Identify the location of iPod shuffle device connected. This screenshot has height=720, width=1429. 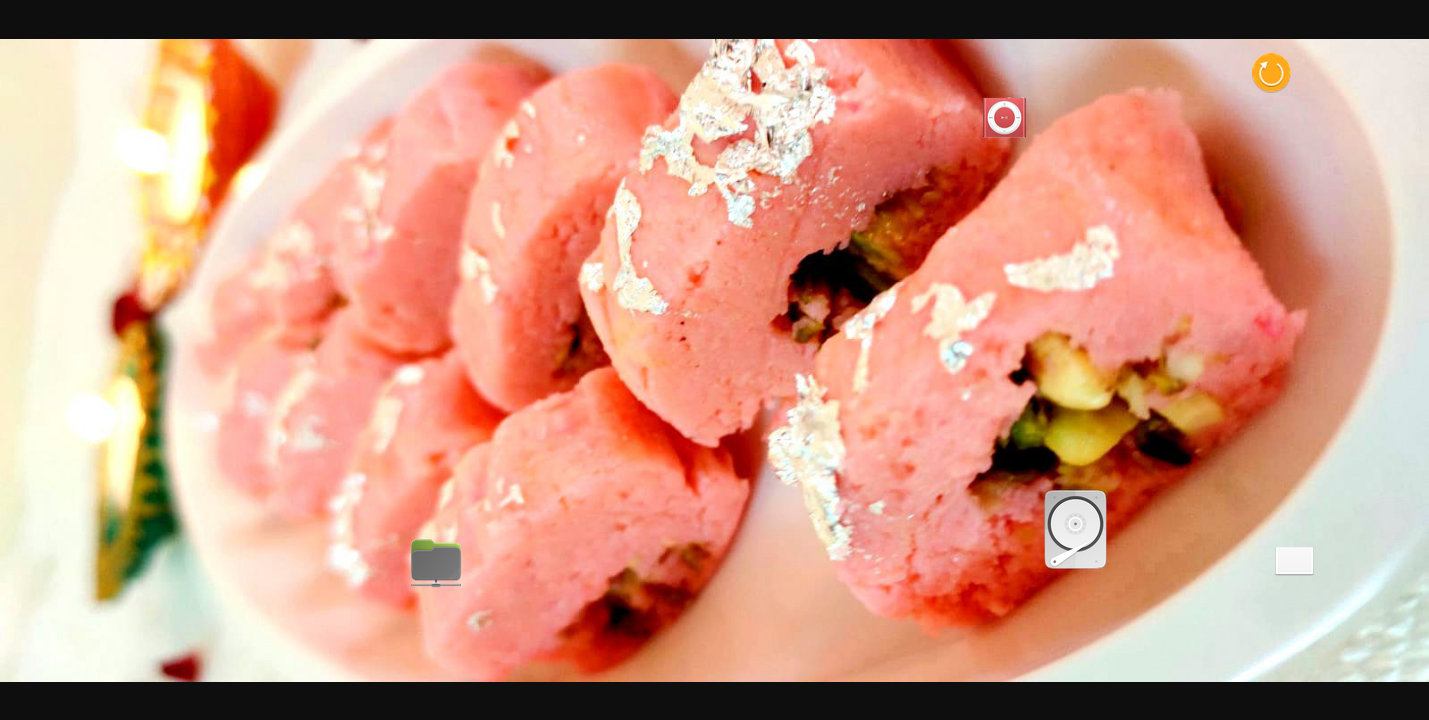
(1004, 117).